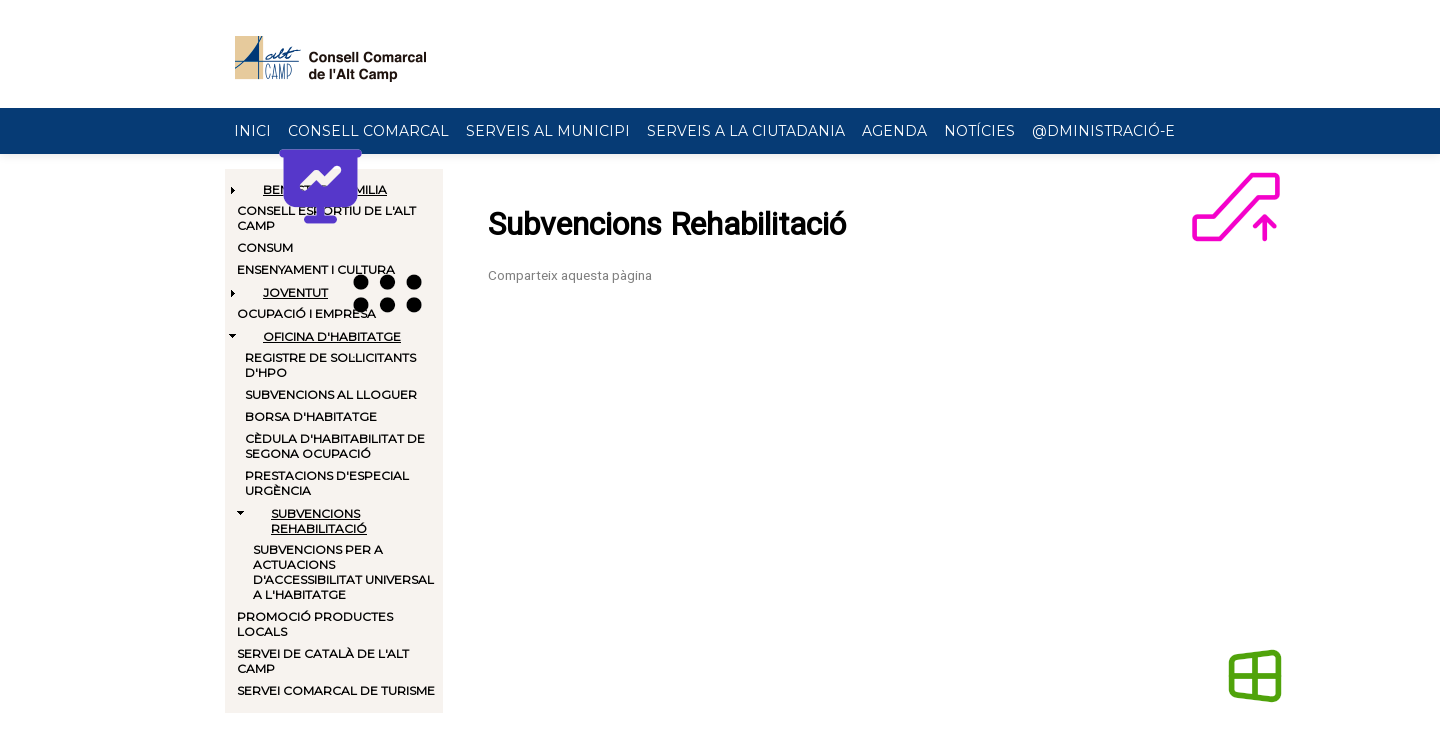  I want to click on indicates escalator going up, so click(1236, 207).